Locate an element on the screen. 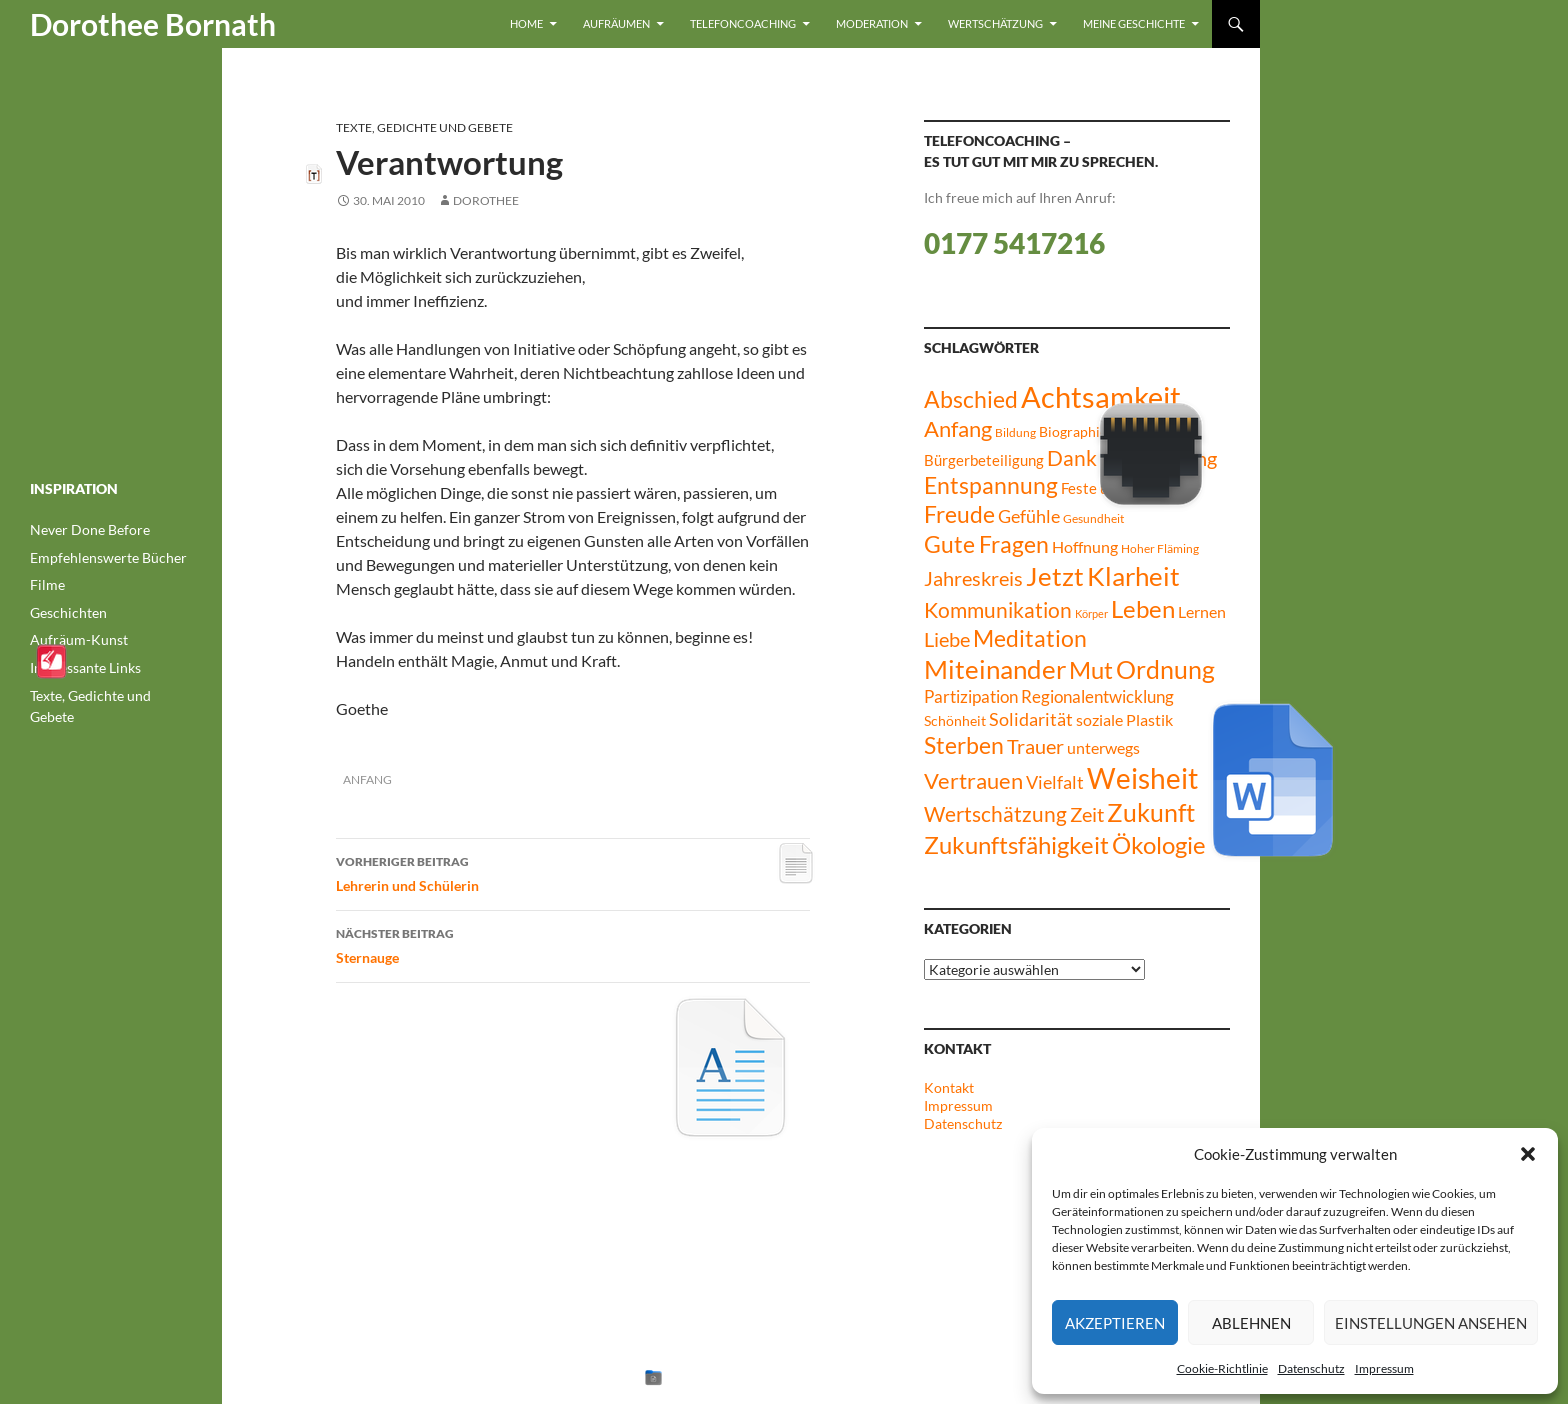 This screenshot has width=1568, height=1404. open a text document file is located at coordinates (730, 1067).